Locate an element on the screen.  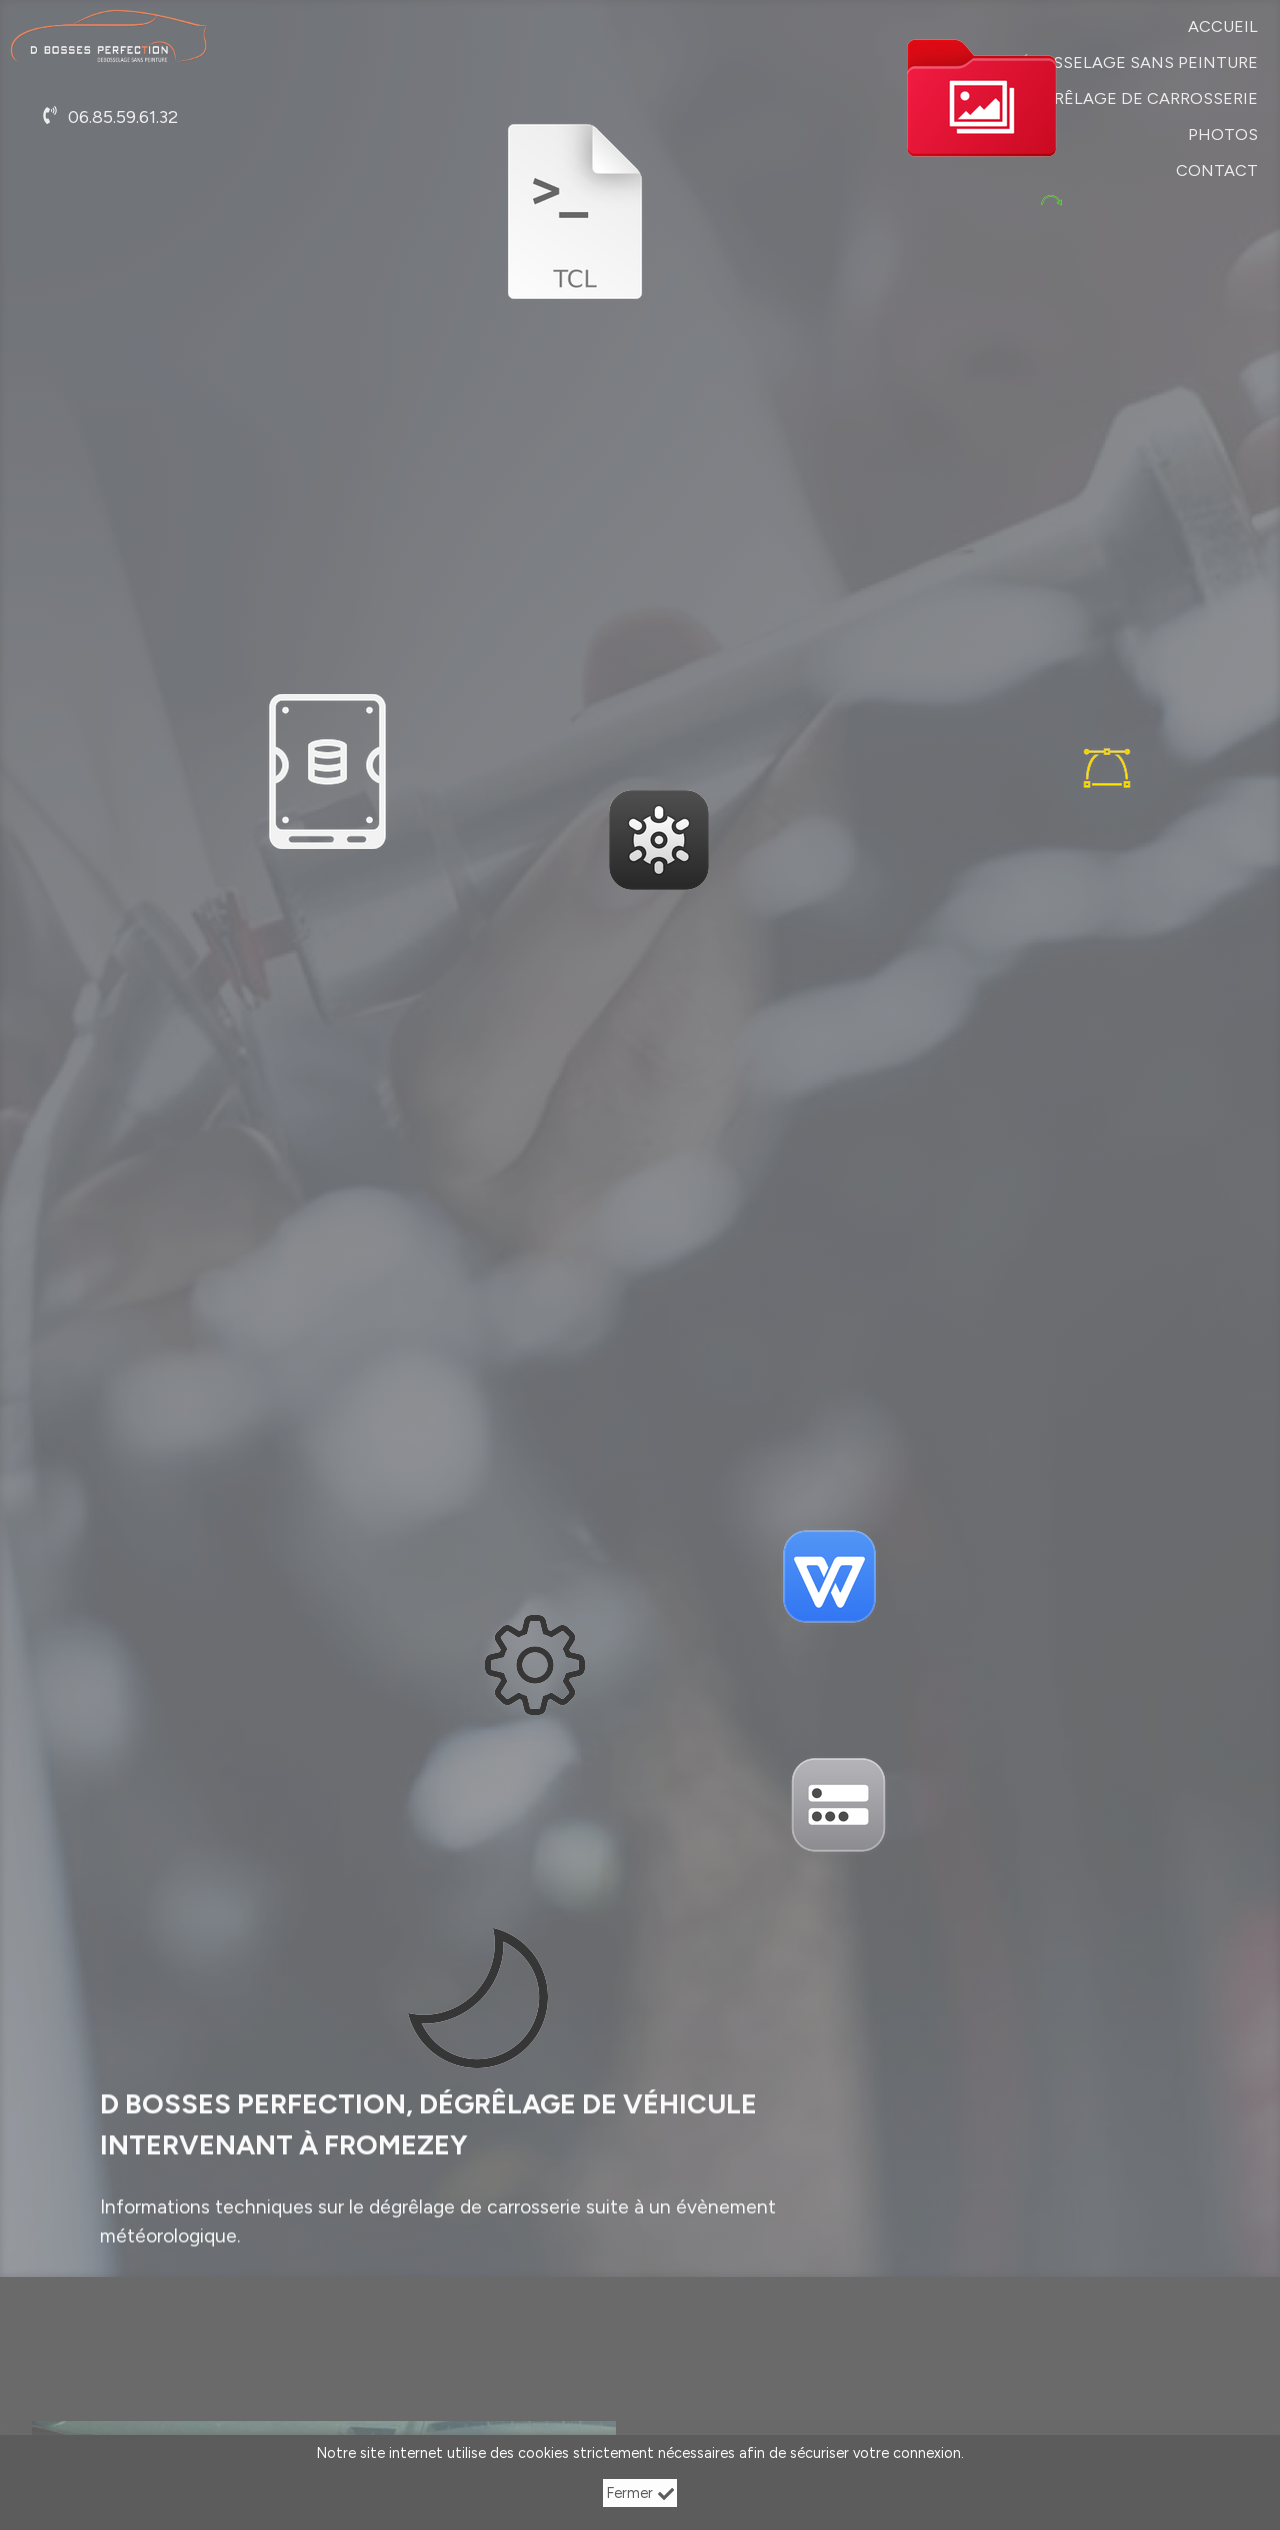
redo the last undone action is located at coordinates (1051, 200).